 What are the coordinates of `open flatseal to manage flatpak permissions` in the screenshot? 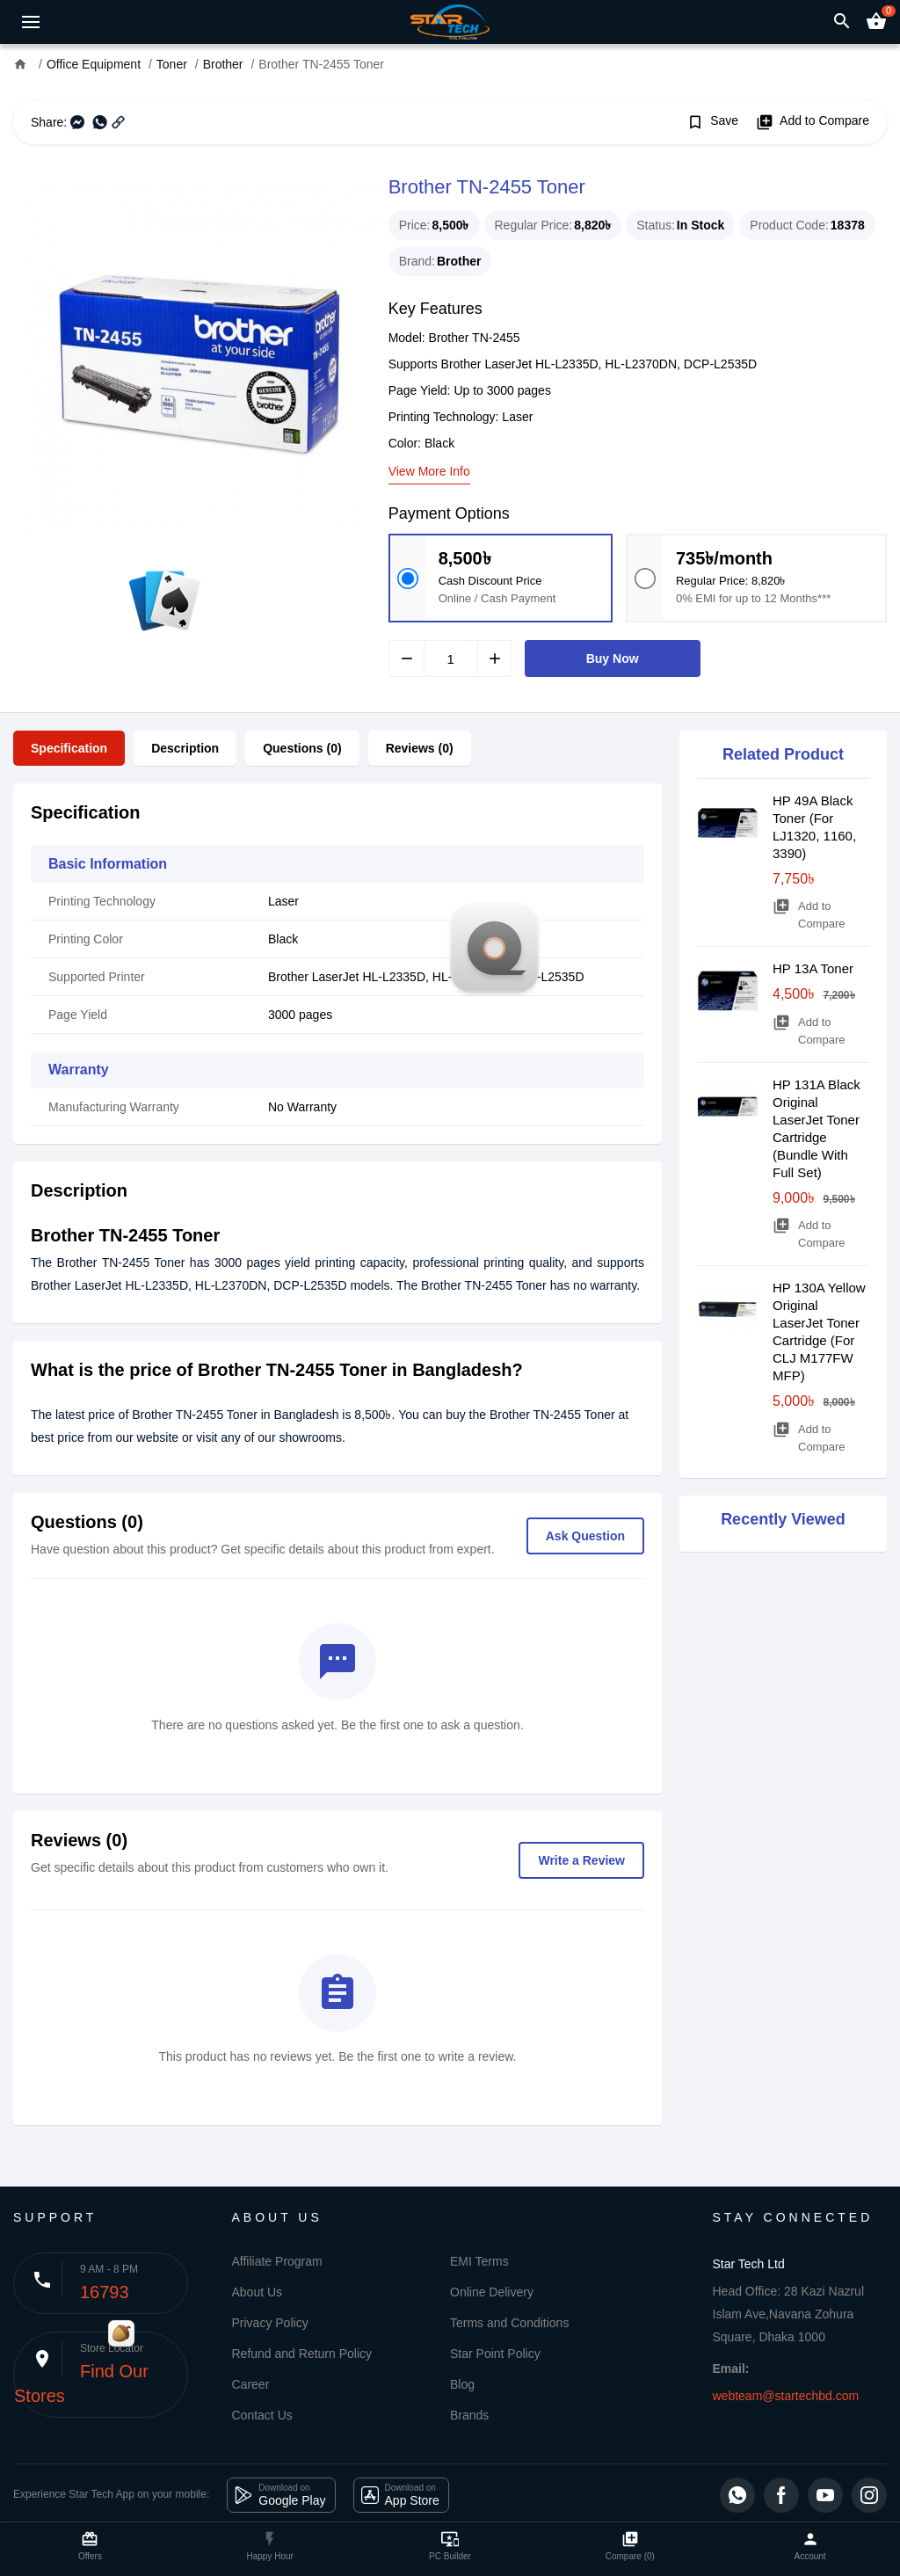 It's located at (494, 948).